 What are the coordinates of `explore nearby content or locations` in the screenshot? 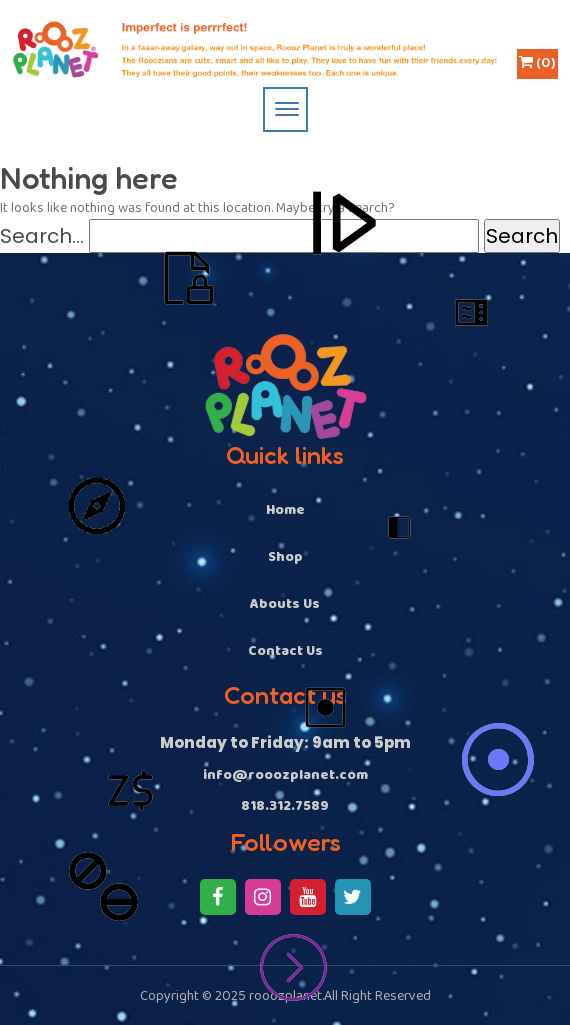 It's located at (97, 506).